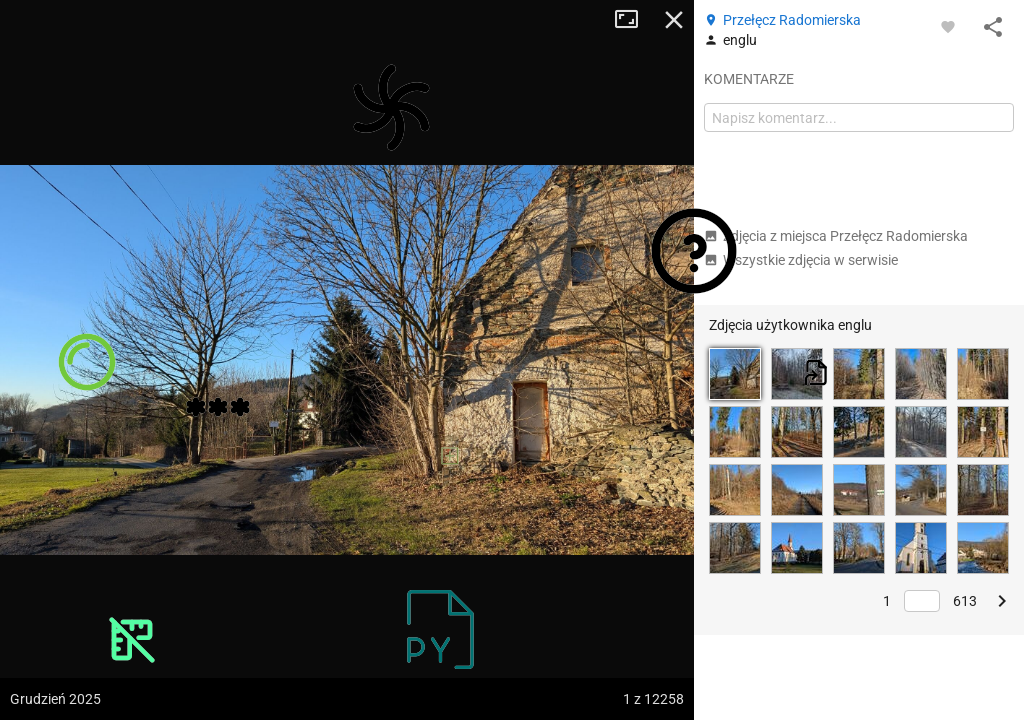 The width and height of the screenshot is (1024, 720). I want to click on create a symbolic link to this file, so click(816, 372).